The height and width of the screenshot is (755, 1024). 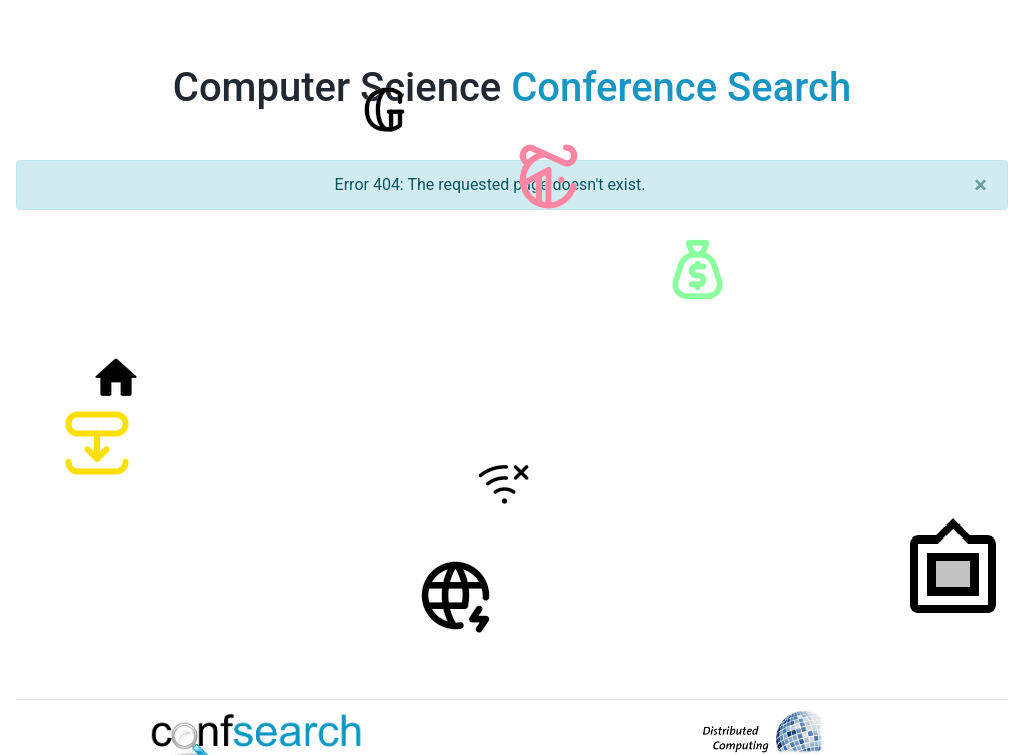 I want to click on indicates no wifi connection available, so click(x=504, y=483).